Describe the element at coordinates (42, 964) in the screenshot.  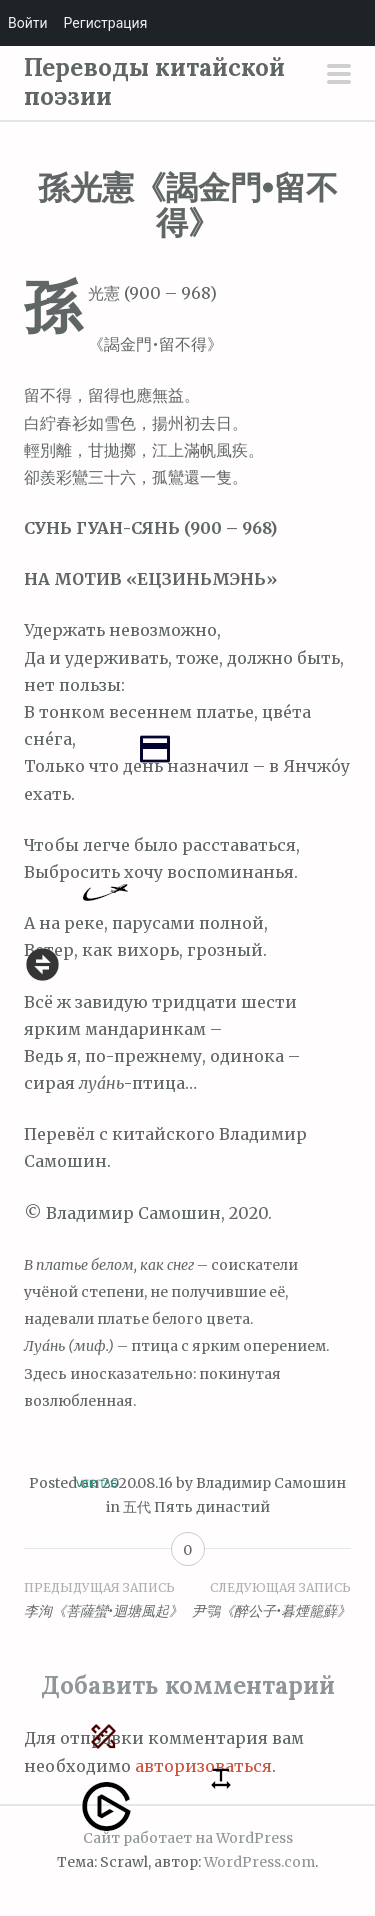
I see `exchange or swap currencies` at that location.